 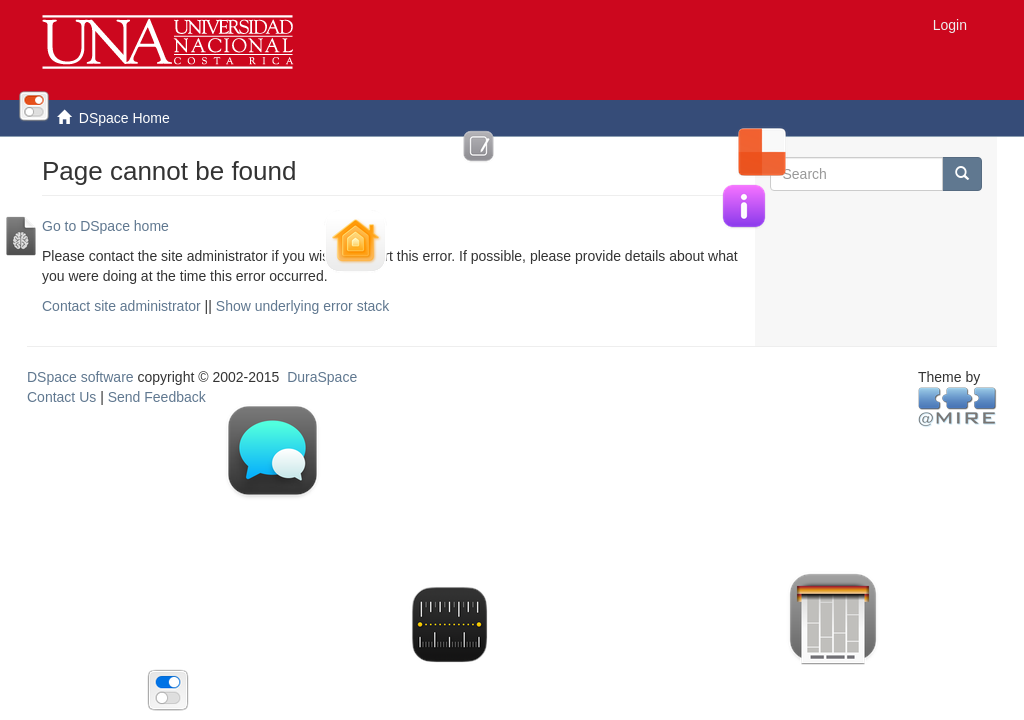 What do you see at coordinates (168, 690) in the screenshot?
I see `open desktop preferences or settings` at bounding box center [168, 690].